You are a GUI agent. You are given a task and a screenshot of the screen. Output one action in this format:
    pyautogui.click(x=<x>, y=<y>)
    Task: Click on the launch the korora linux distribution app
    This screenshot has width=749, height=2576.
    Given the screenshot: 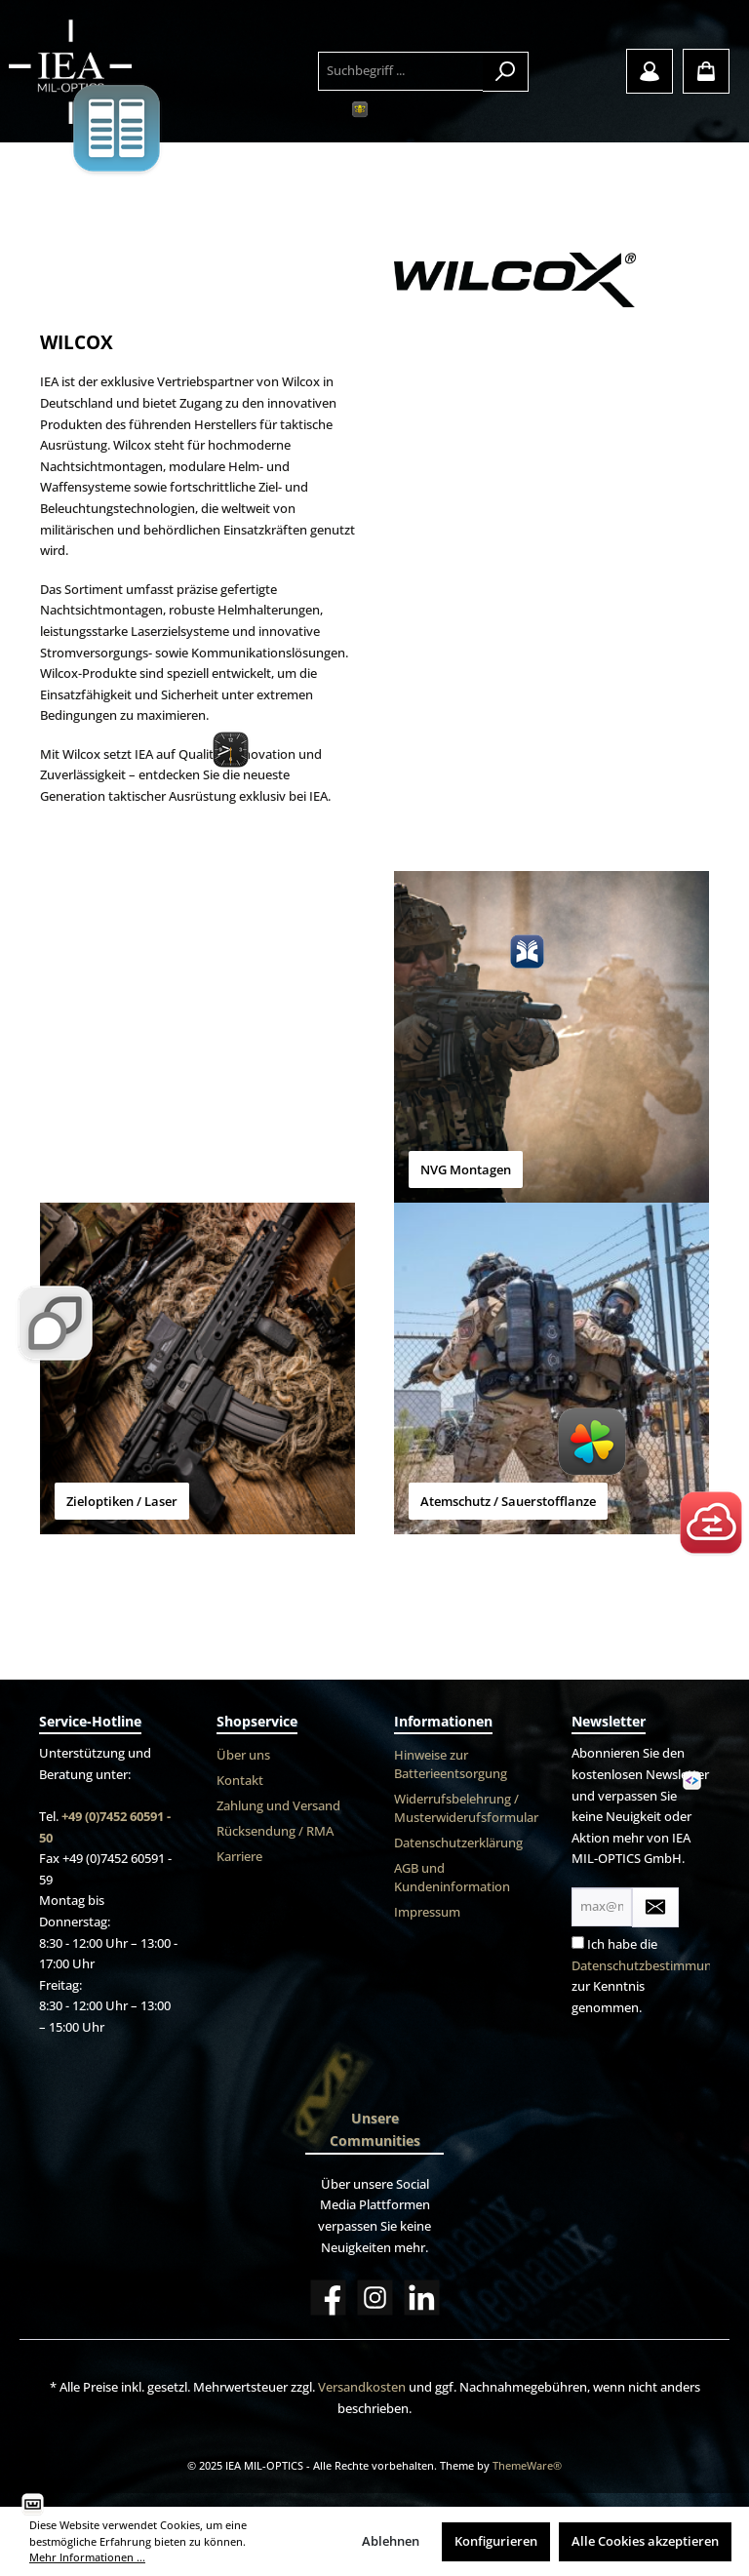 What is the action you would take?
    pyautogui.click(x=55, y=1323)
    